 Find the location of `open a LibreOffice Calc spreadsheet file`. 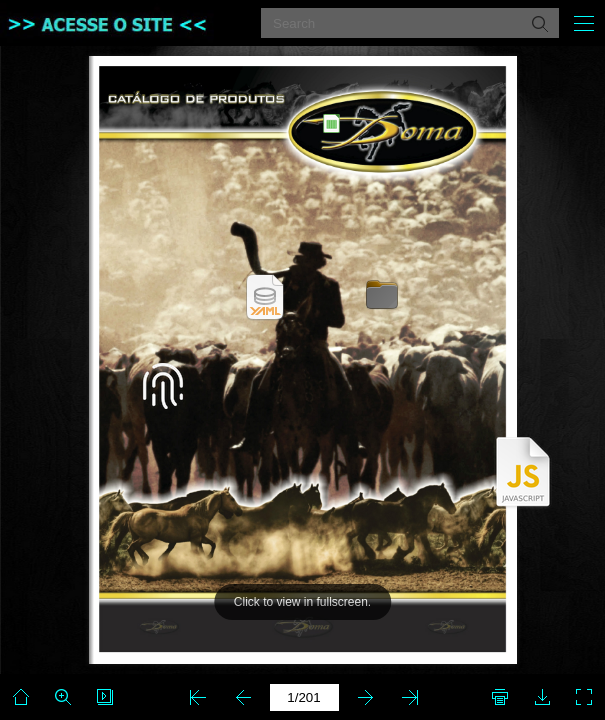

open a LibreOffice Calc spreadsheet file is located at coordinates (331, 123).